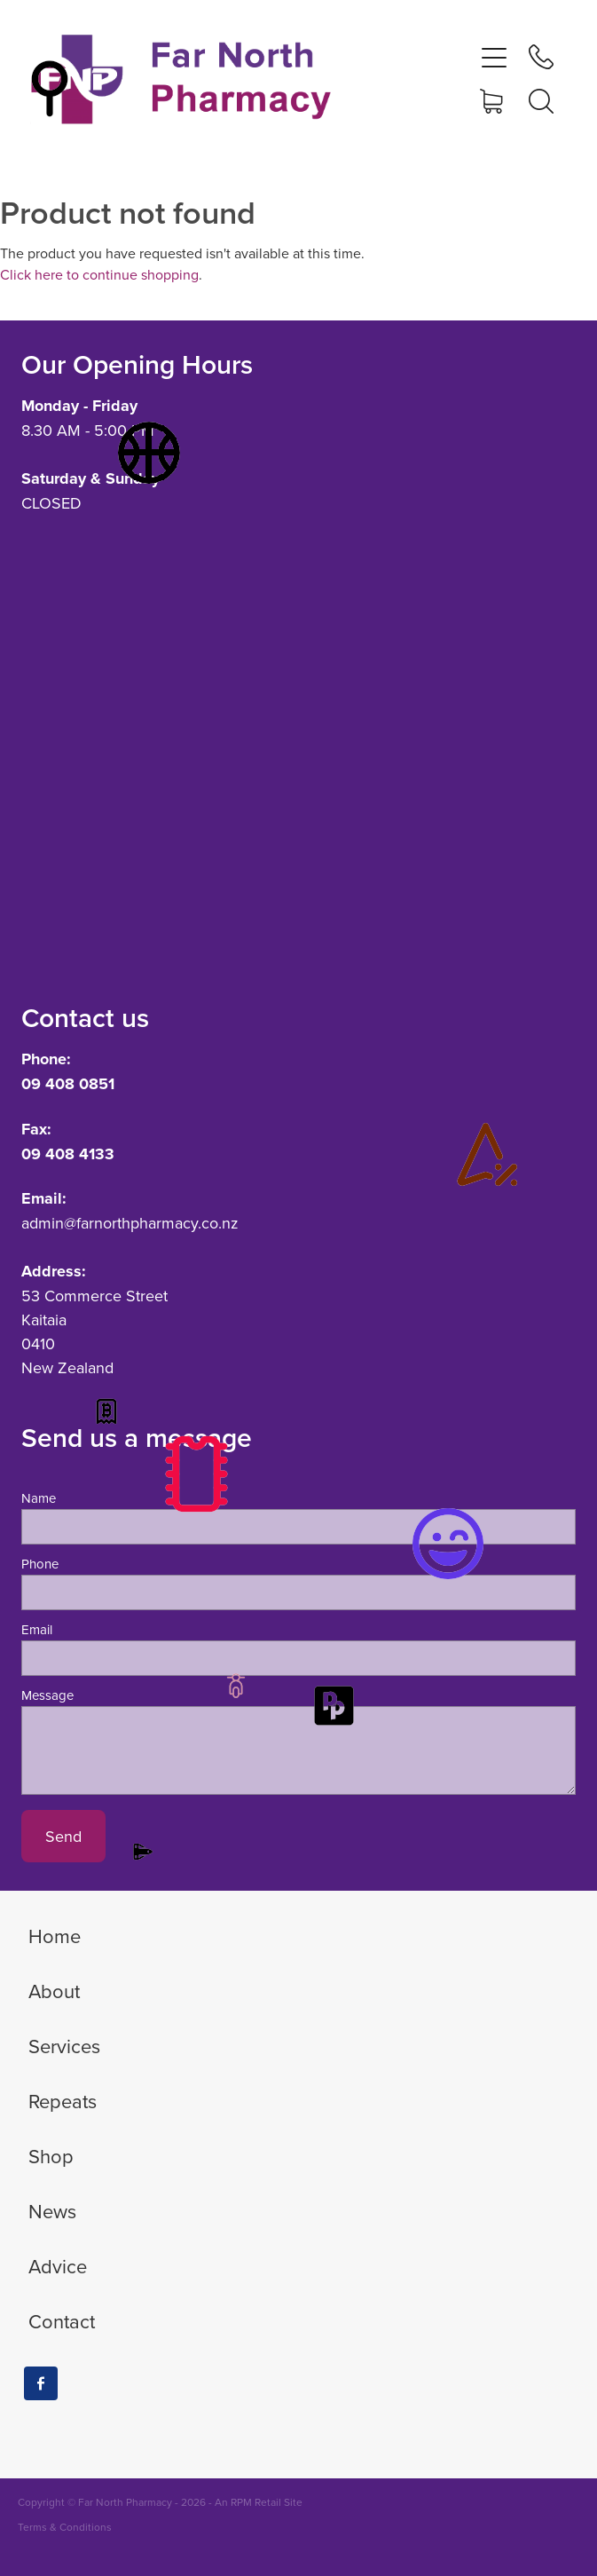  I want to click on access sports or basketball content, so click(149, 453).